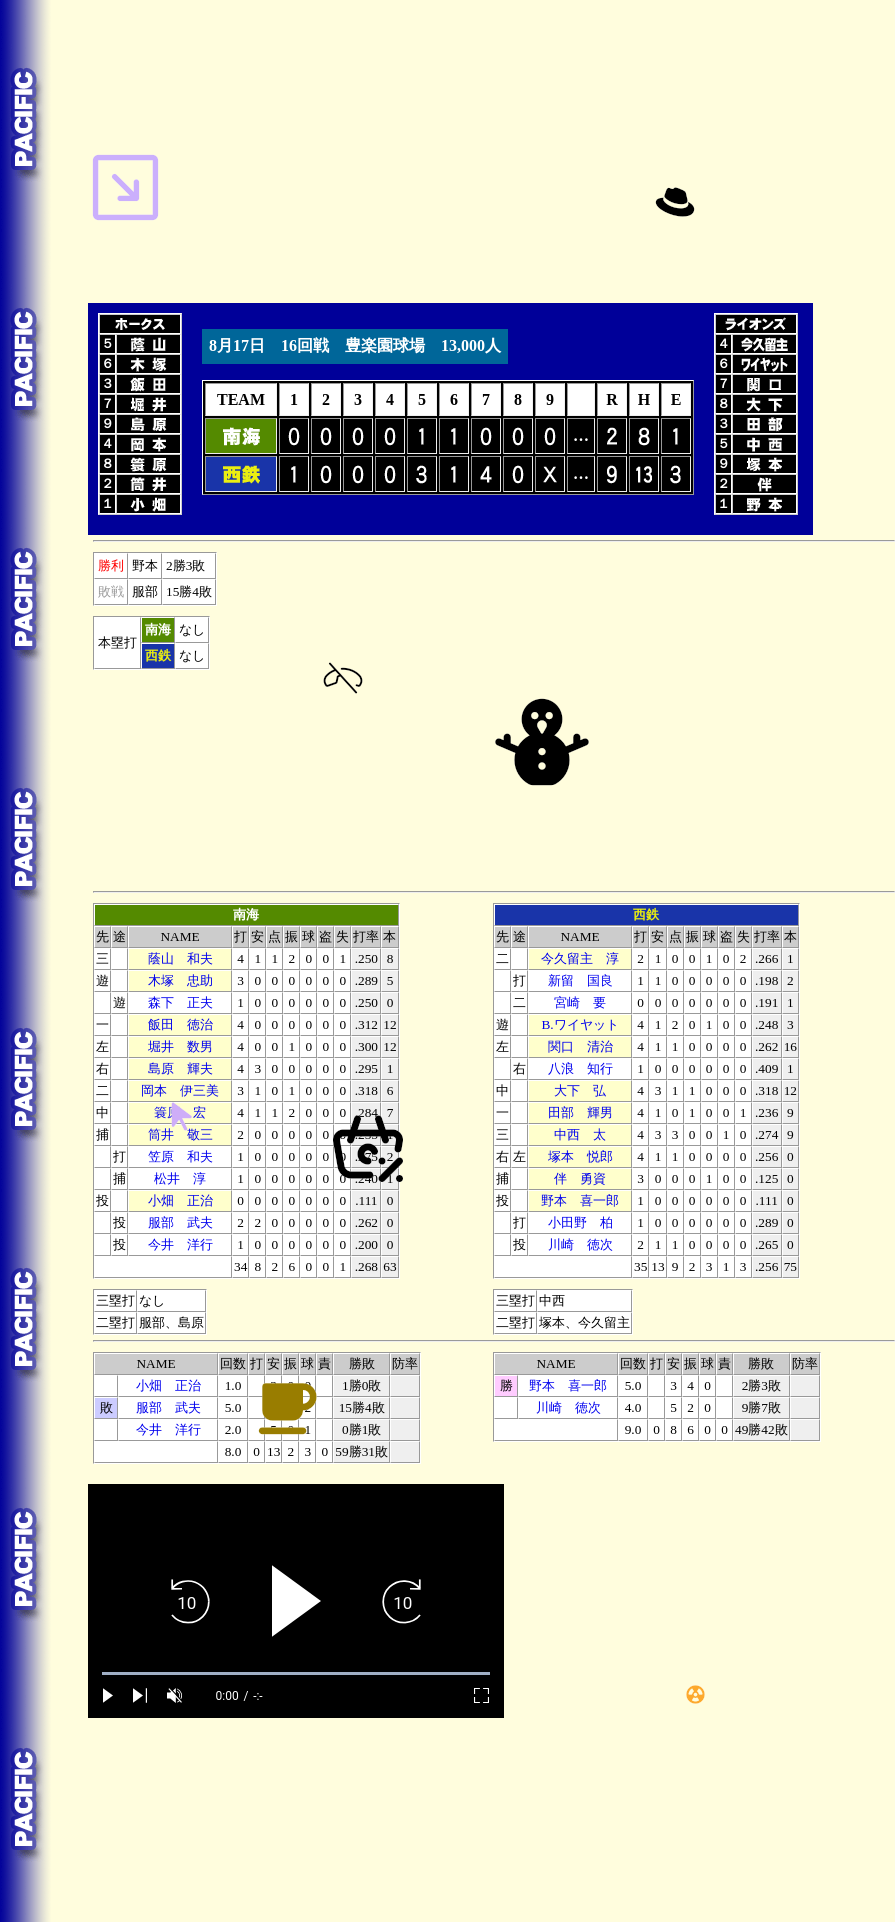  I want to click on navigate to the next item diagonally, so click(125, 187).